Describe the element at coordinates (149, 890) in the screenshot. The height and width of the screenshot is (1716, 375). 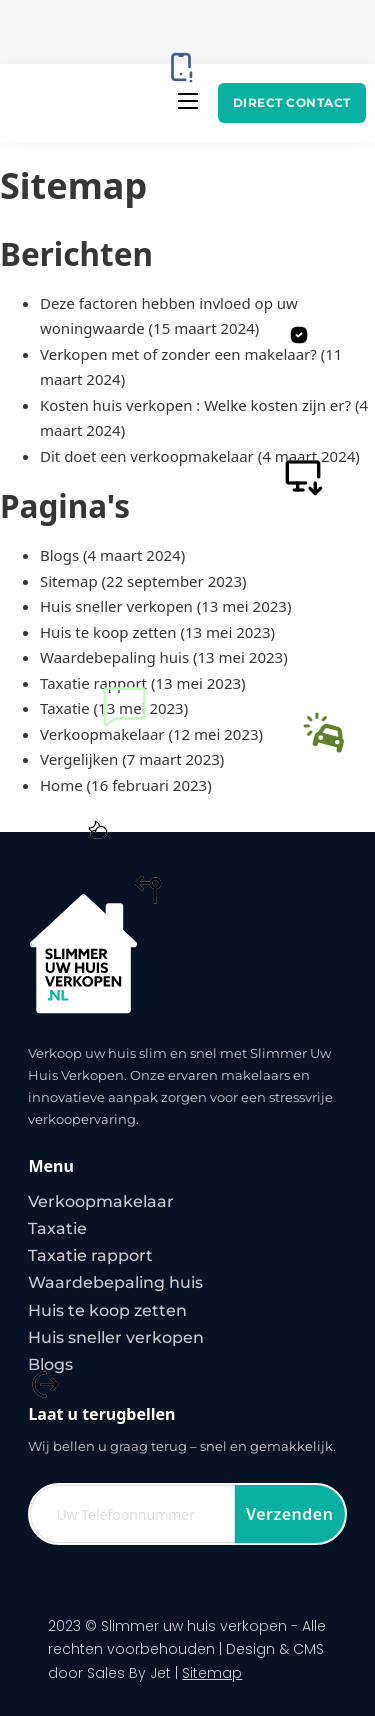
I see `take the left exit at the roundabout` at that location.